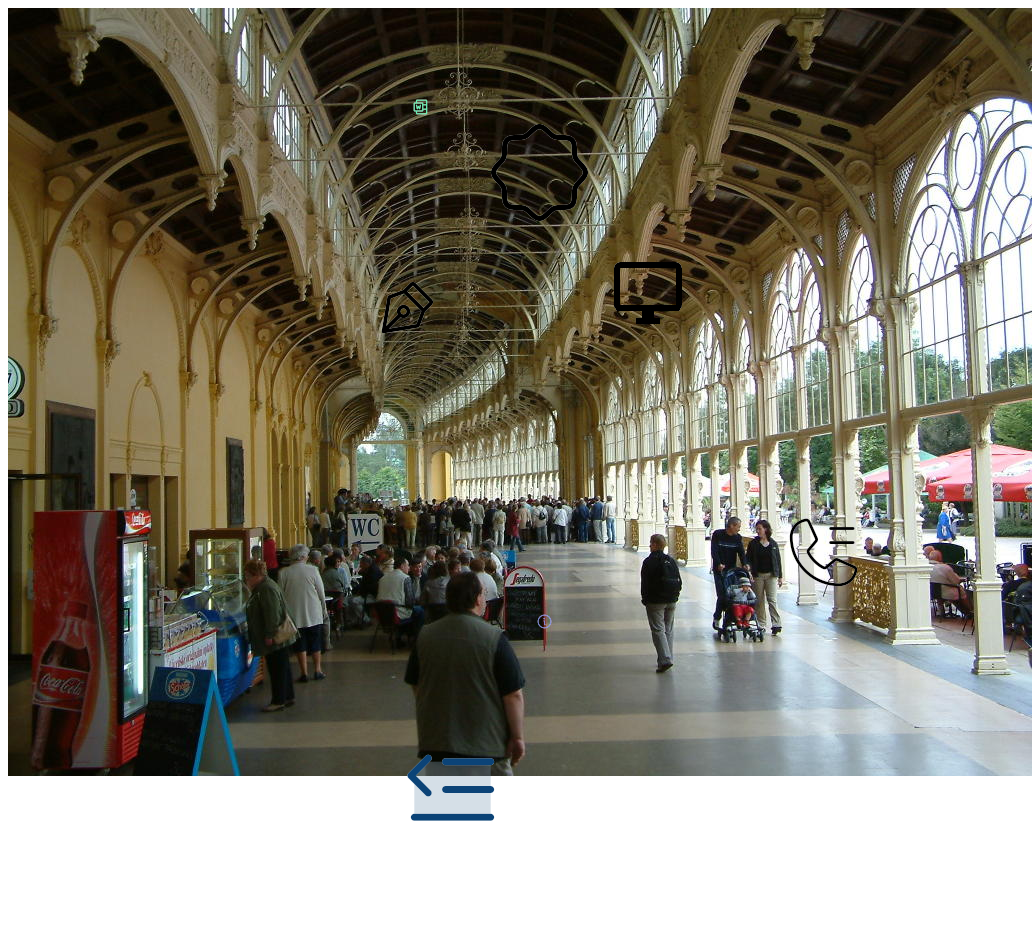 The width and height of the screenshot is (1032, 928). What do you see at coordinates (825, 551) in the screenshot?
I see `view contact list or phone directory` at bounding box center [825, 551].